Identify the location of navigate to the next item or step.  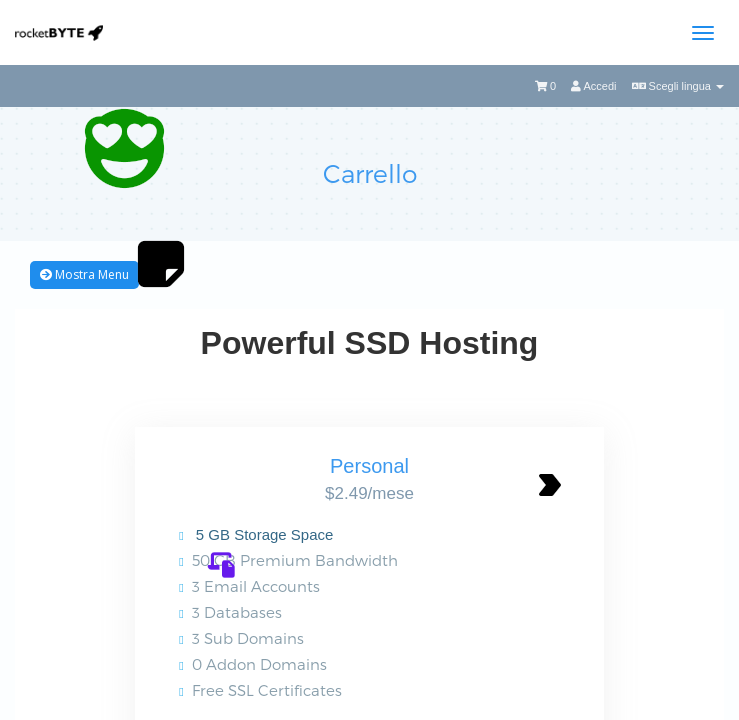
(550, 485).